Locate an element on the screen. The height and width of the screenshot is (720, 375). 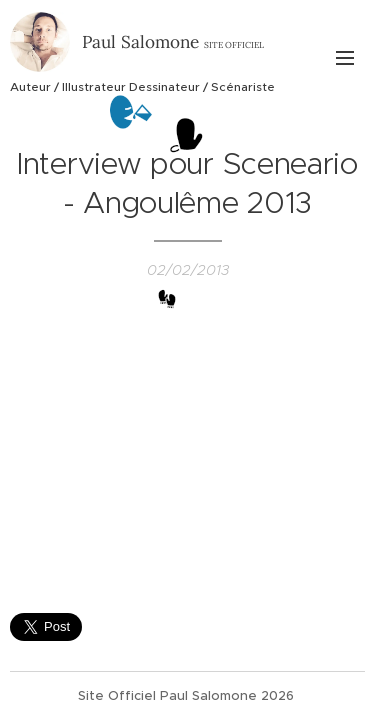
access cooking or recipe features is located at coordinates (187, 135).